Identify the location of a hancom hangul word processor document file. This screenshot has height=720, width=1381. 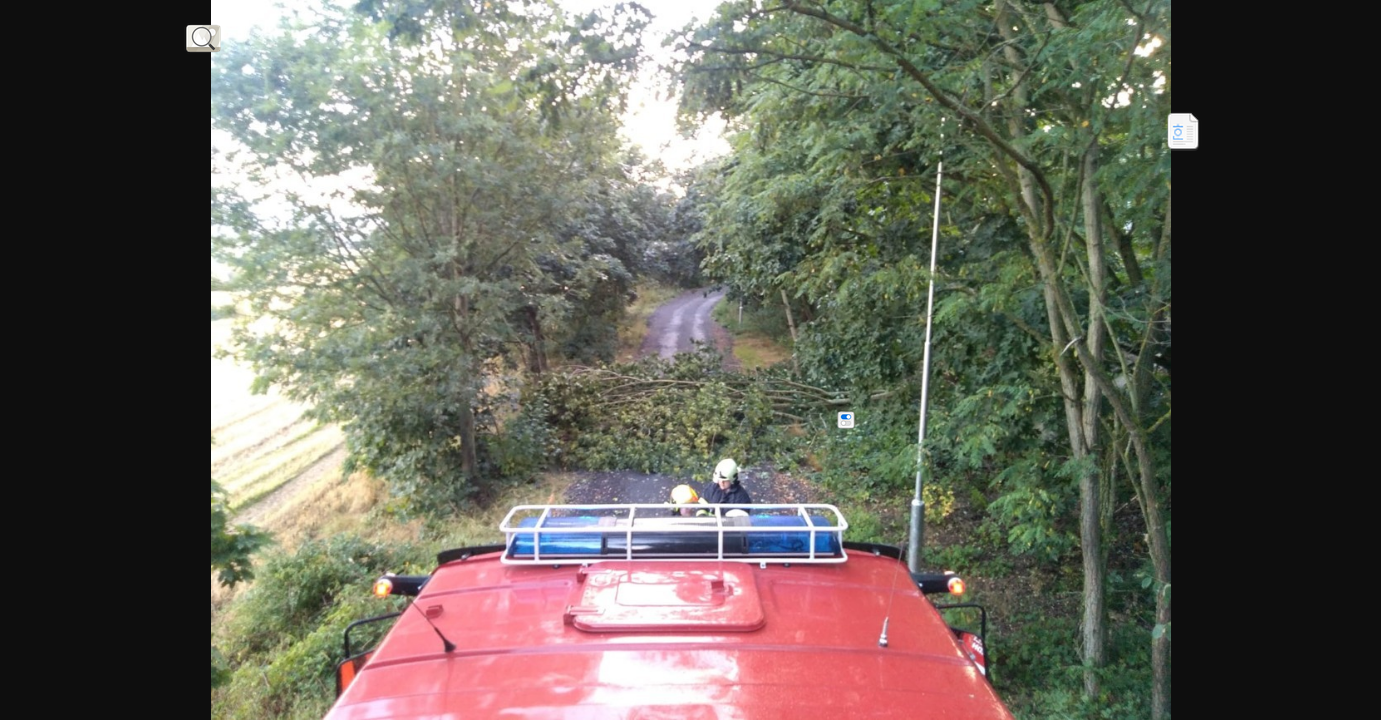
(1183, 131).